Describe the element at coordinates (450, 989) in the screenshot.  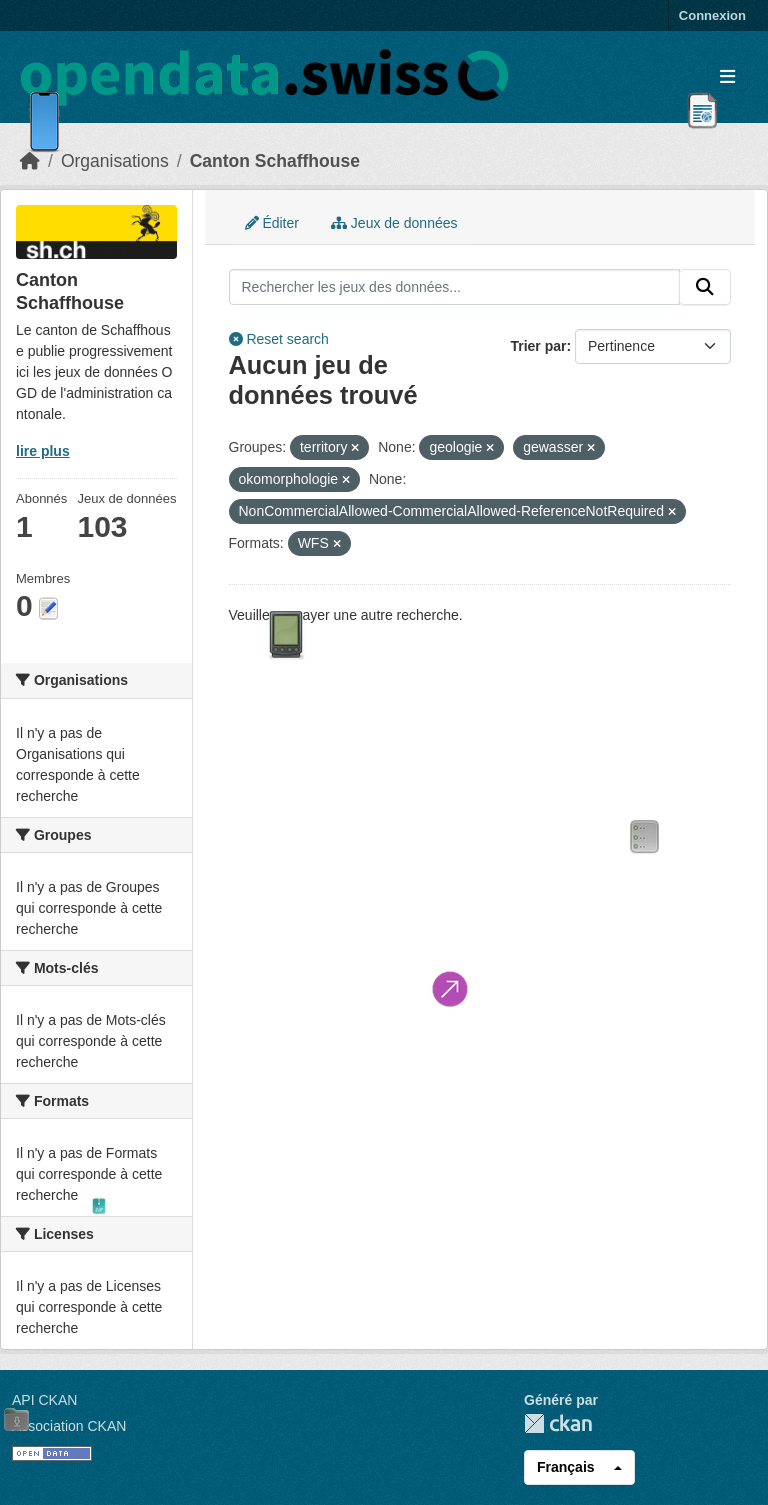
I see `indicates a symbolic link or shortcut to another file` at that location.